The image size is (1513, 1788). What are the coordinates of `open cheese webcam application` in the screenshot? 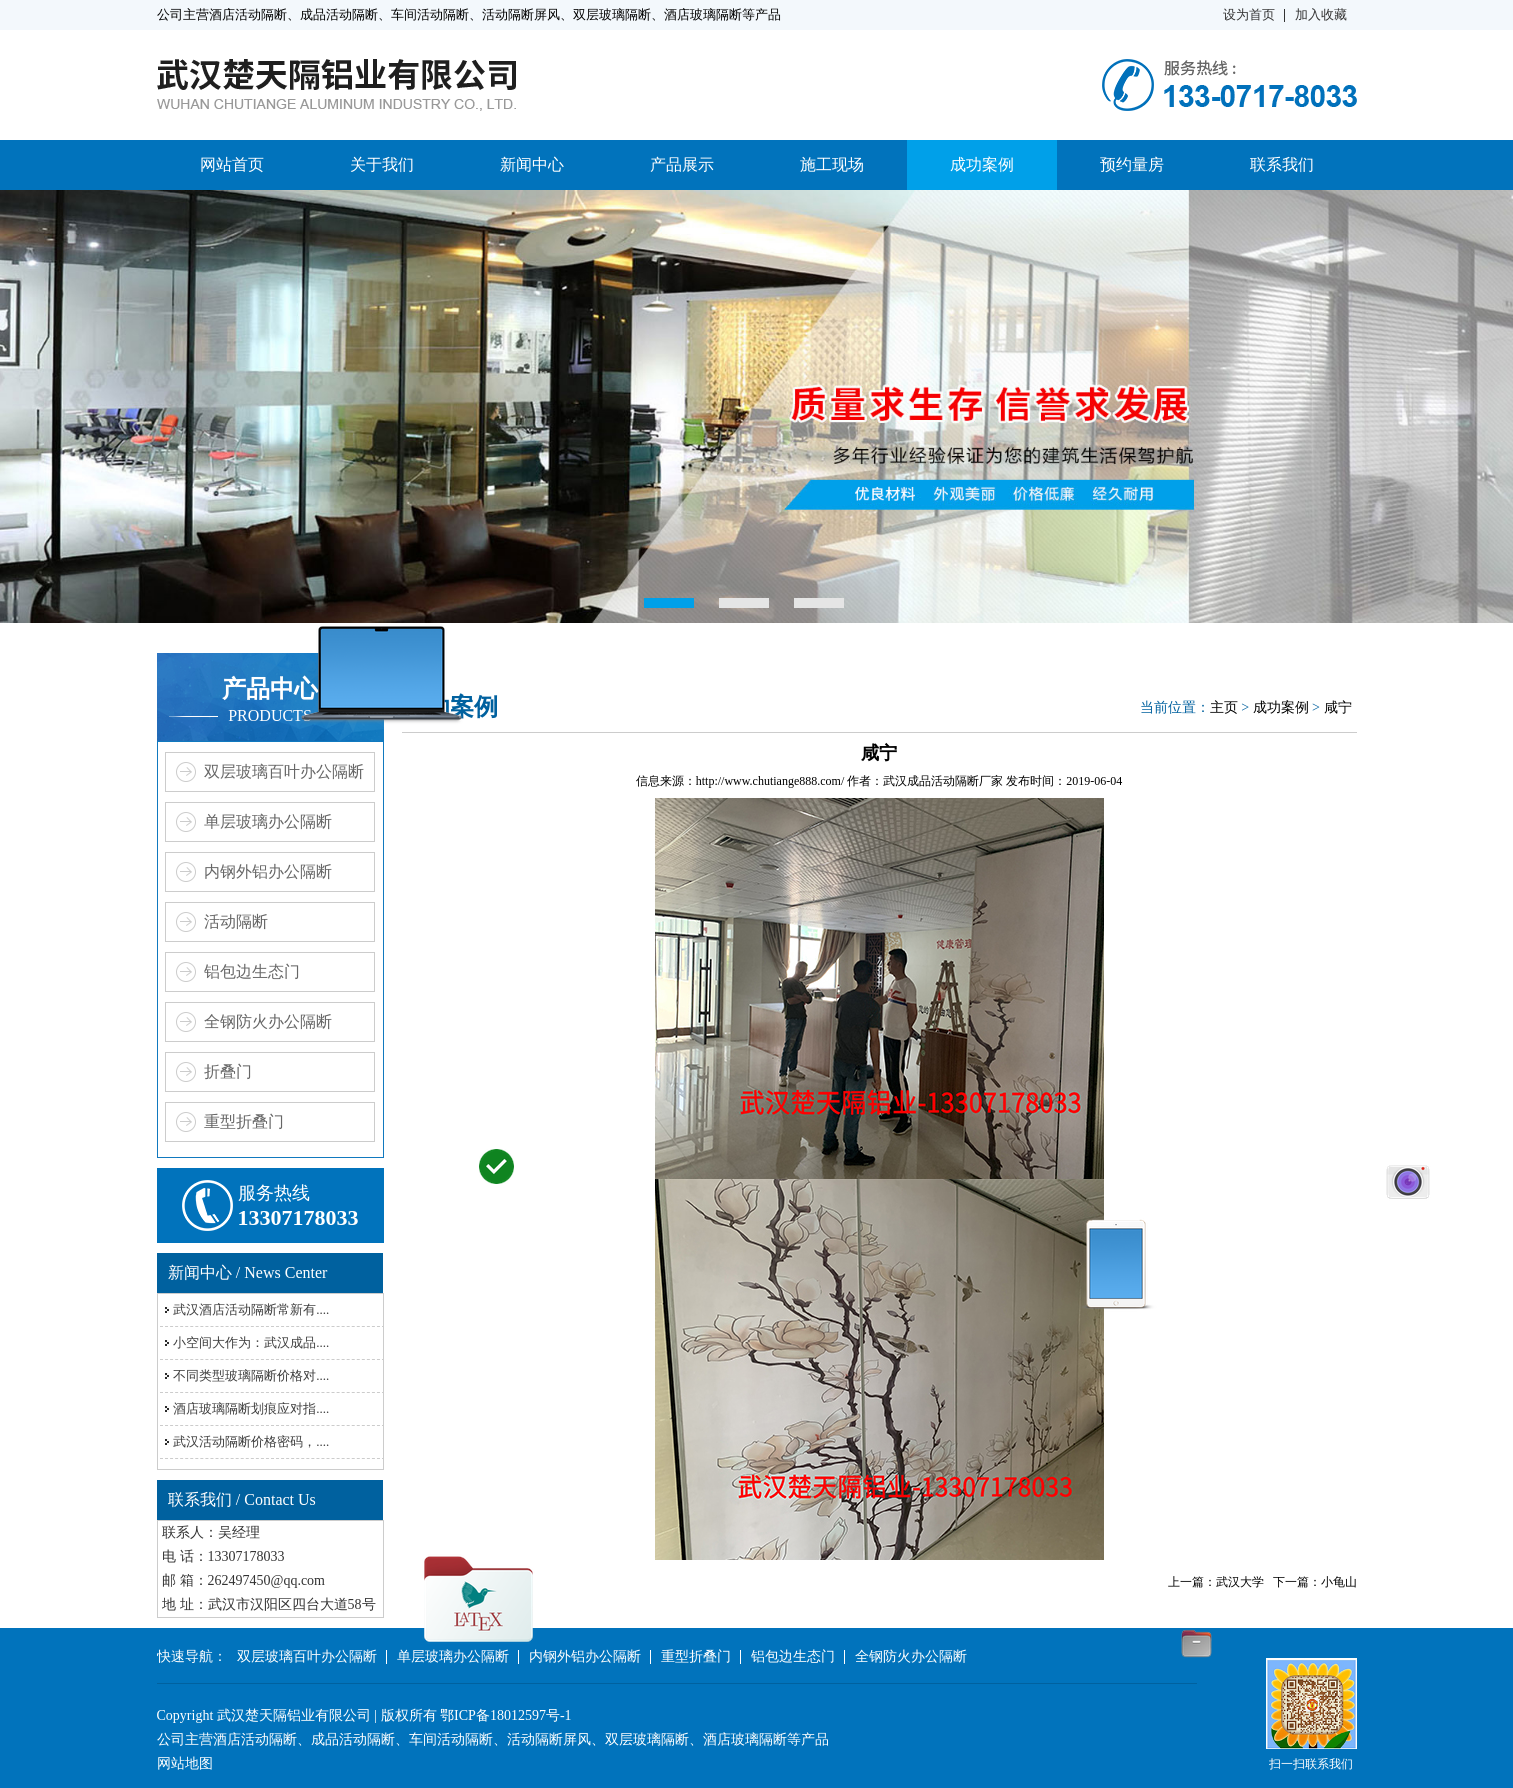 It's located at (1408, 1182).